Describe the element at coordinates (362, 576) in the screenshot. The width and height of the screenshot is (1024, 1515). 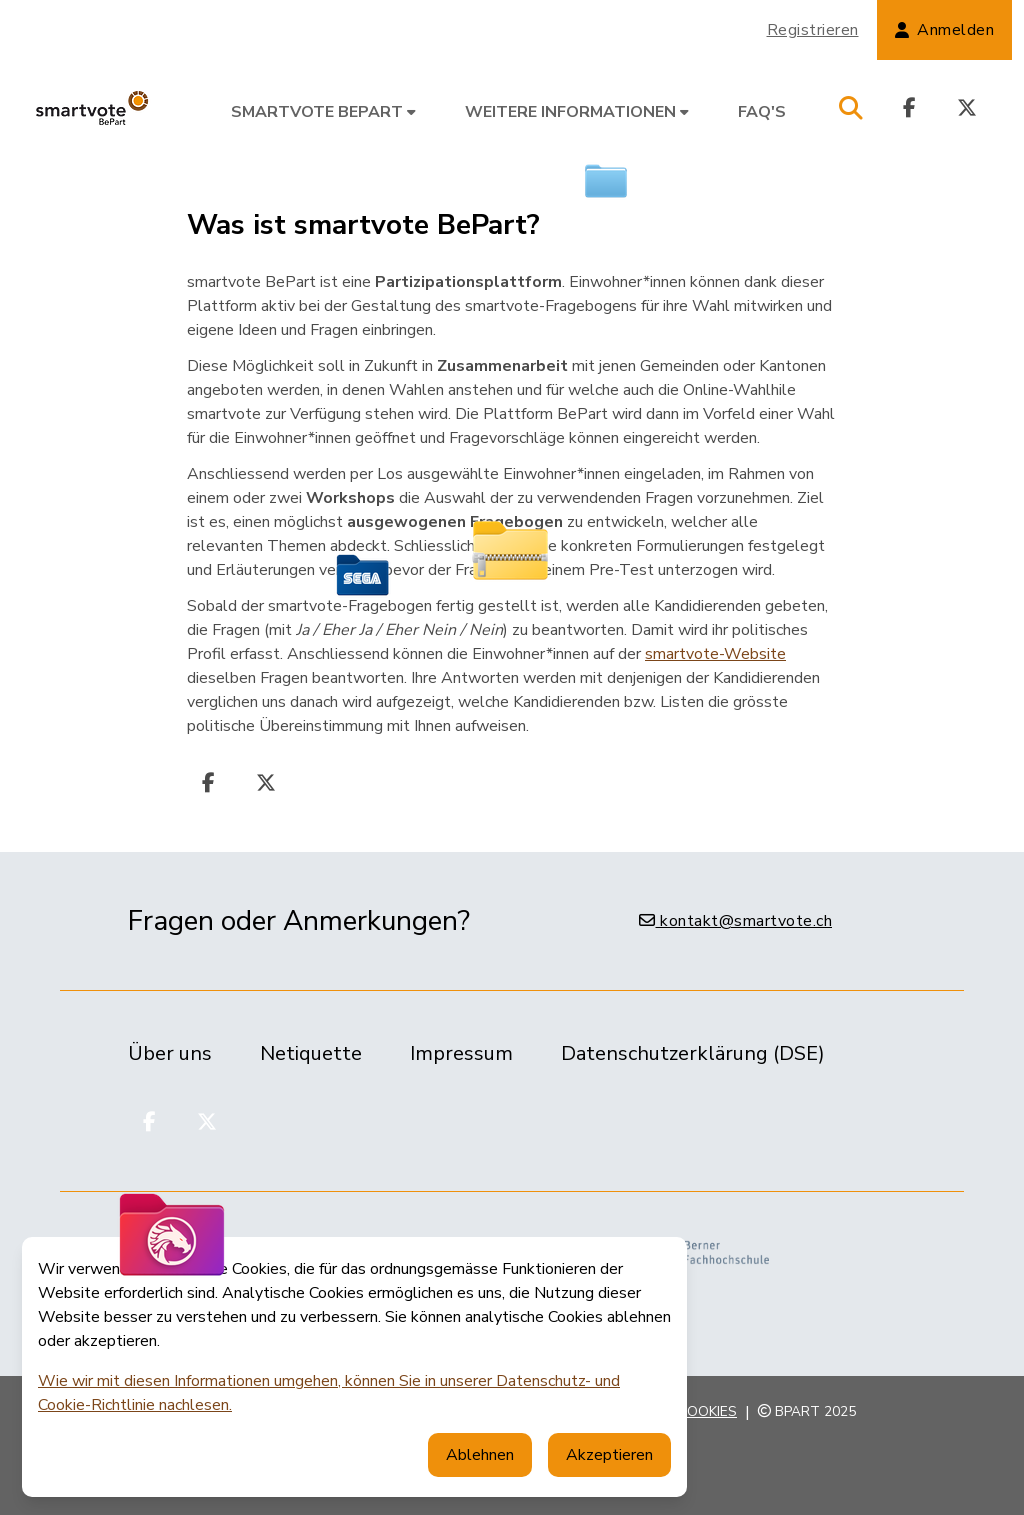
I see `open folder containing sega games or files` at that location.